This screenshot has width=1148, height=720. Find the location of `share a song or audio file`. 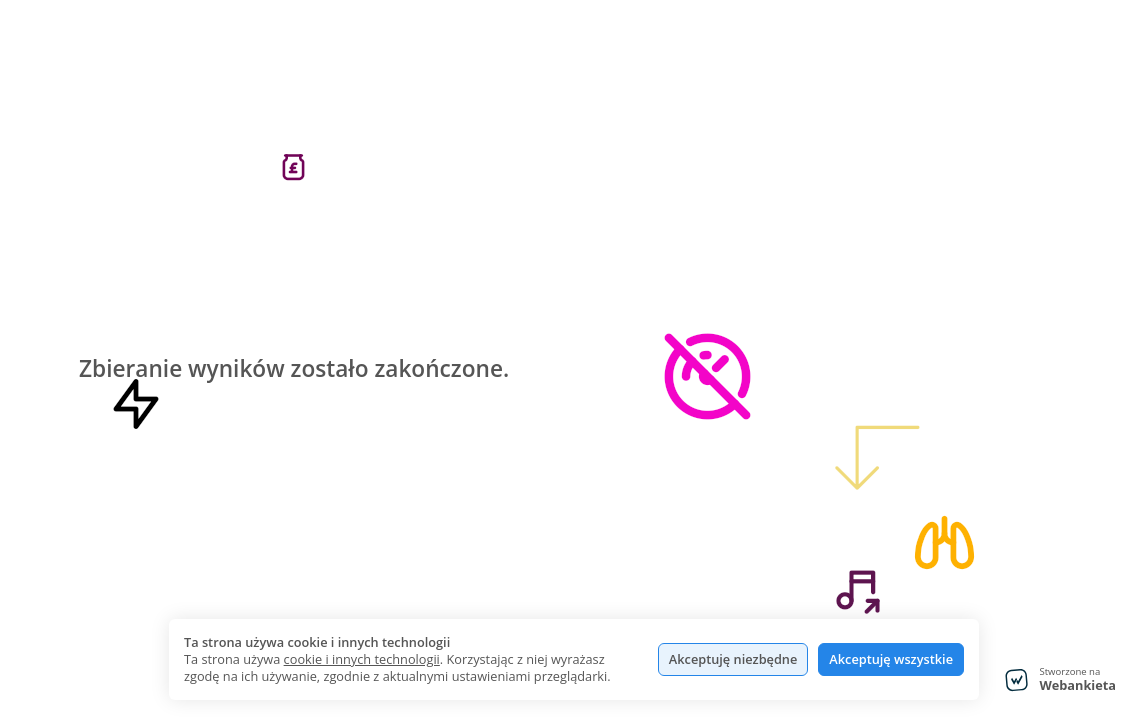

share a song or audio file is located at coordinates (858, 590).